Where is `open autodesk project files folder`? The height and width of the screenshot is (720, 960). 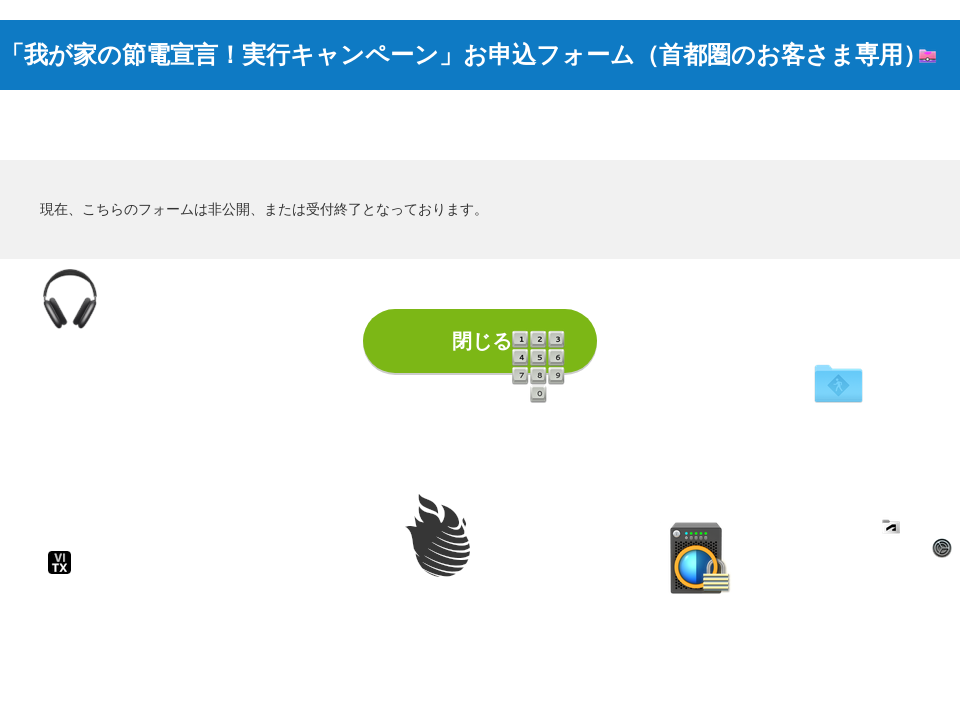 open autodesk project files folder is located at coordinates (891, 527).